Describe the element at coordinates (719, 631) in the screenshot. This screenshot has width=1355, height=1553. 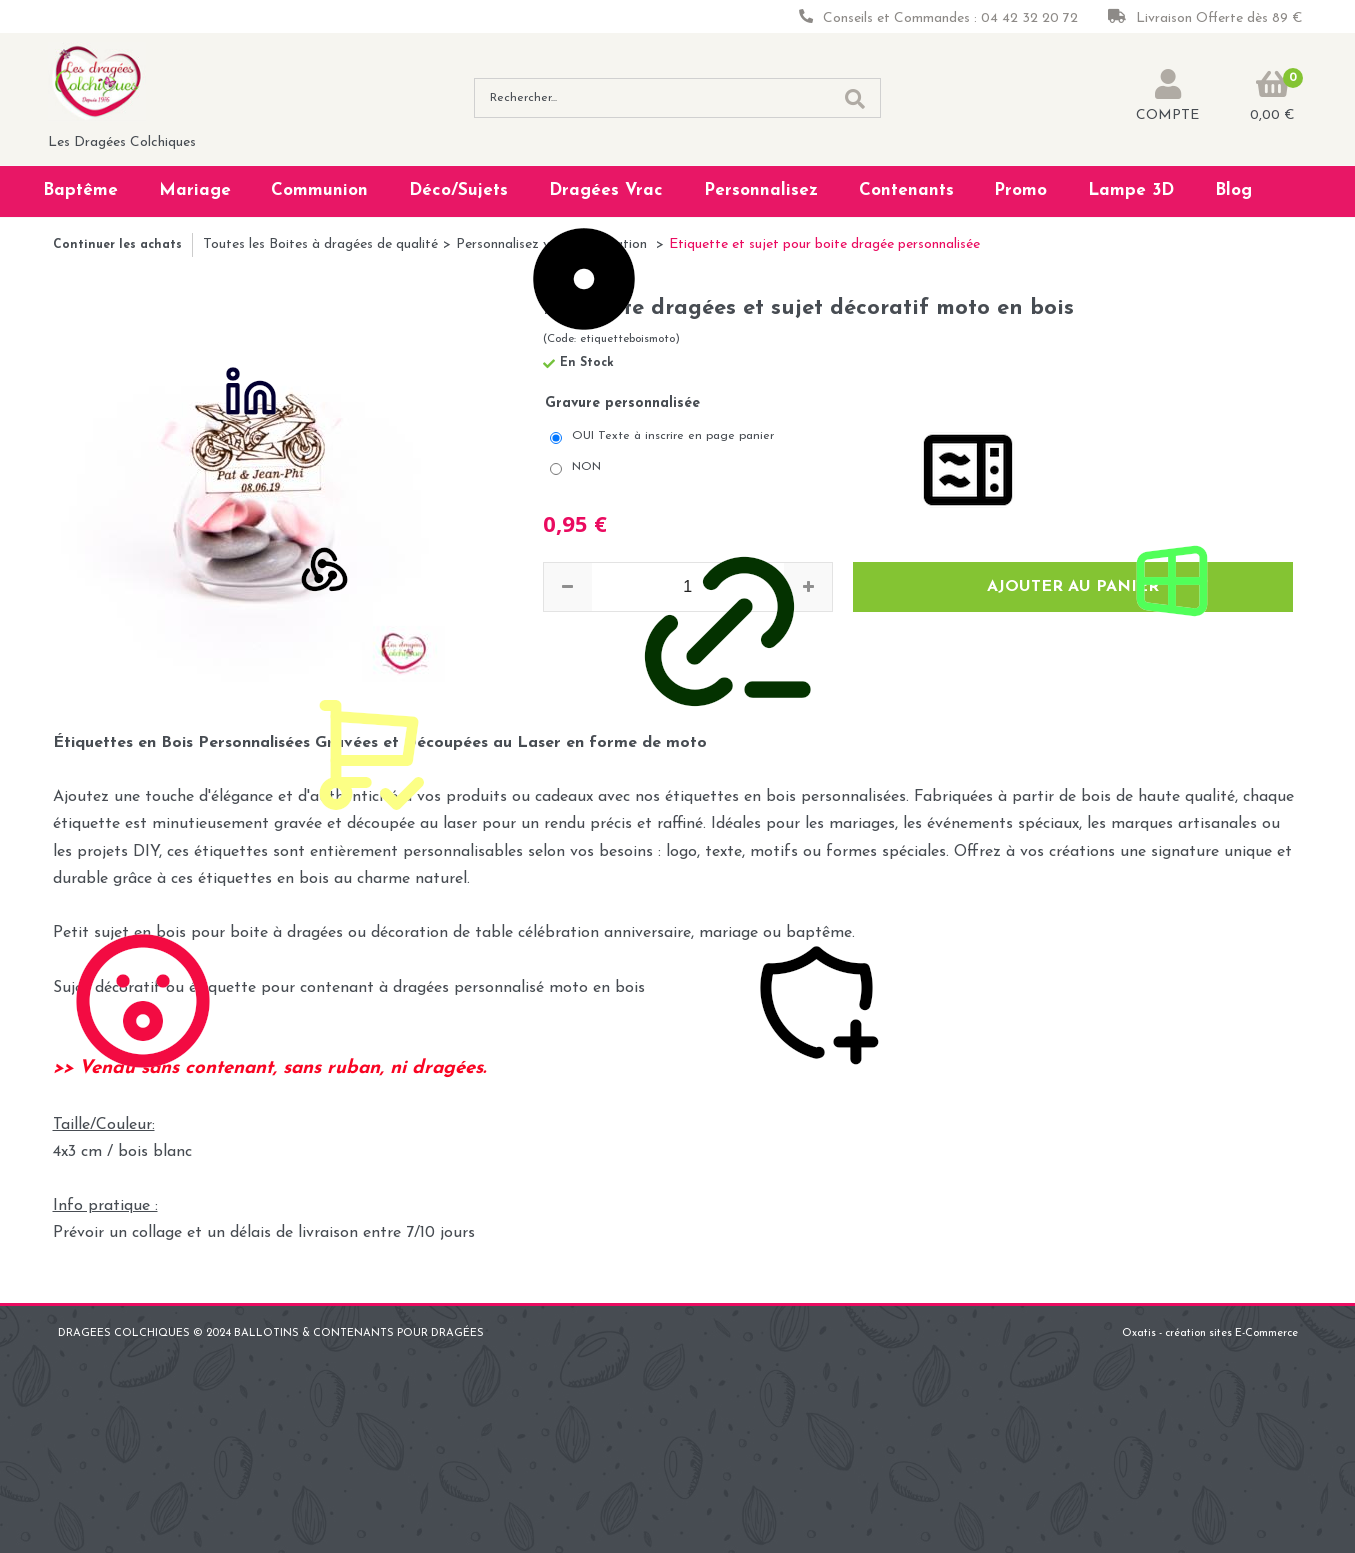
I see `remove a link or hyperlink` at that location.